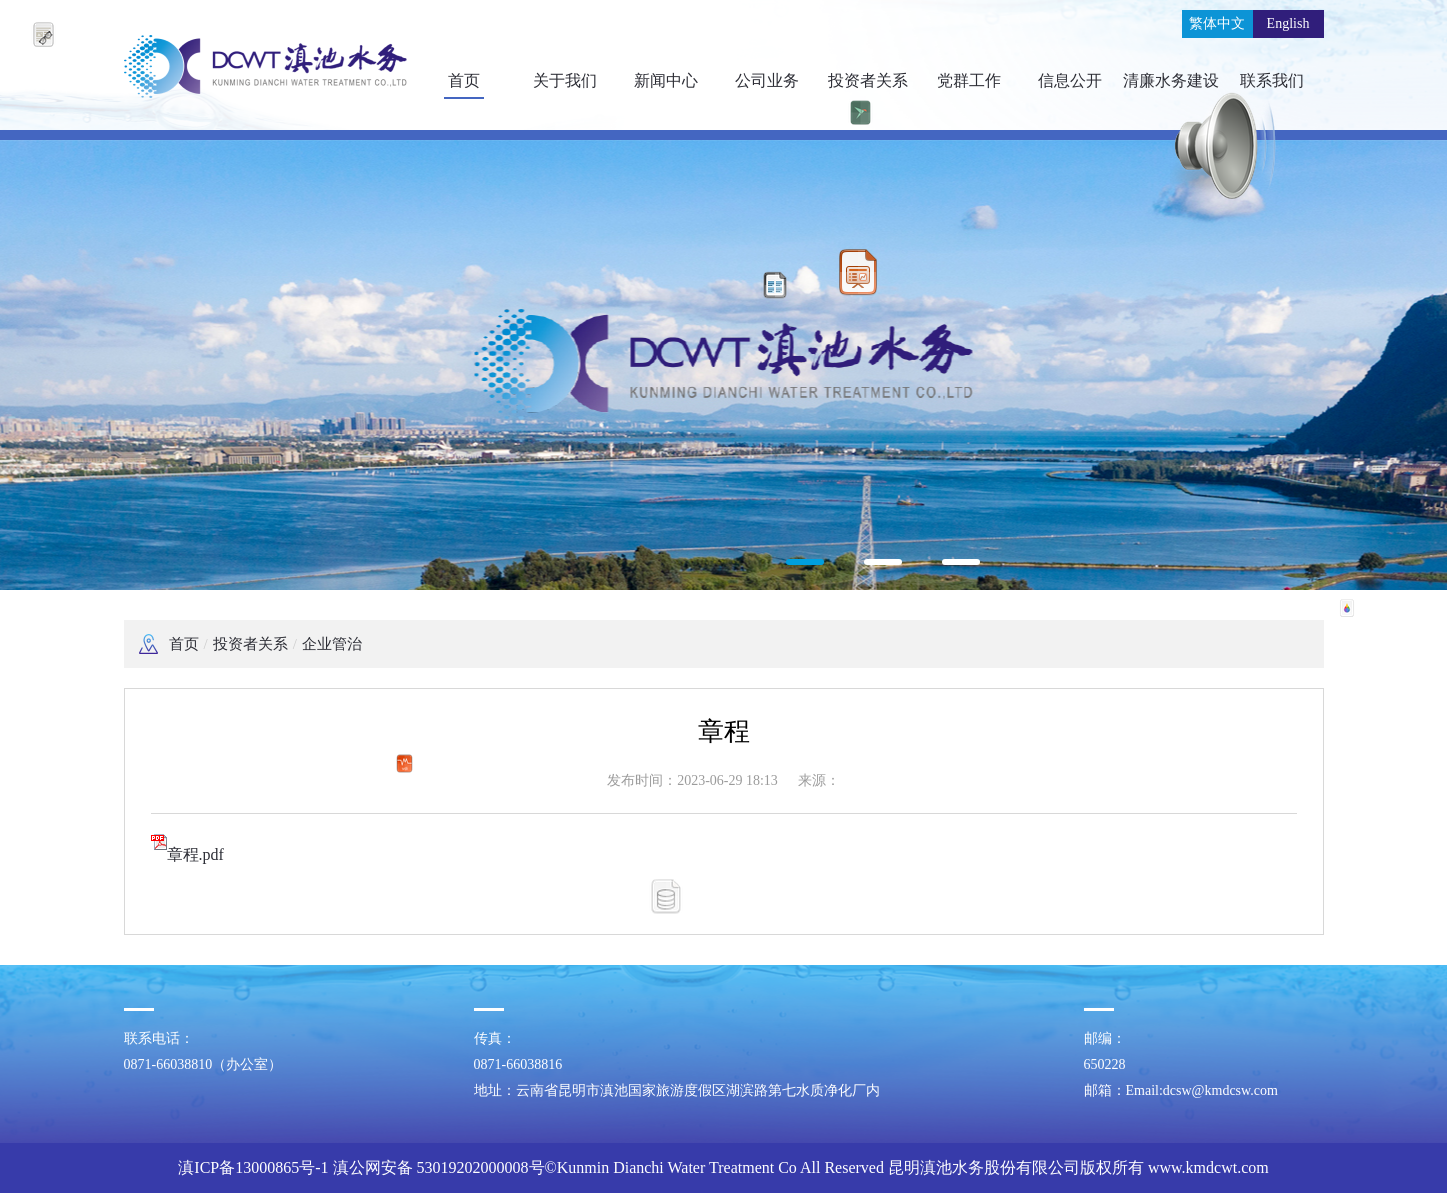 The height and width of the screenshot is (1193, 1447). Describe the element at coordinates (43, 34) in the screenshot. I see `open office productivity applications` at that location.